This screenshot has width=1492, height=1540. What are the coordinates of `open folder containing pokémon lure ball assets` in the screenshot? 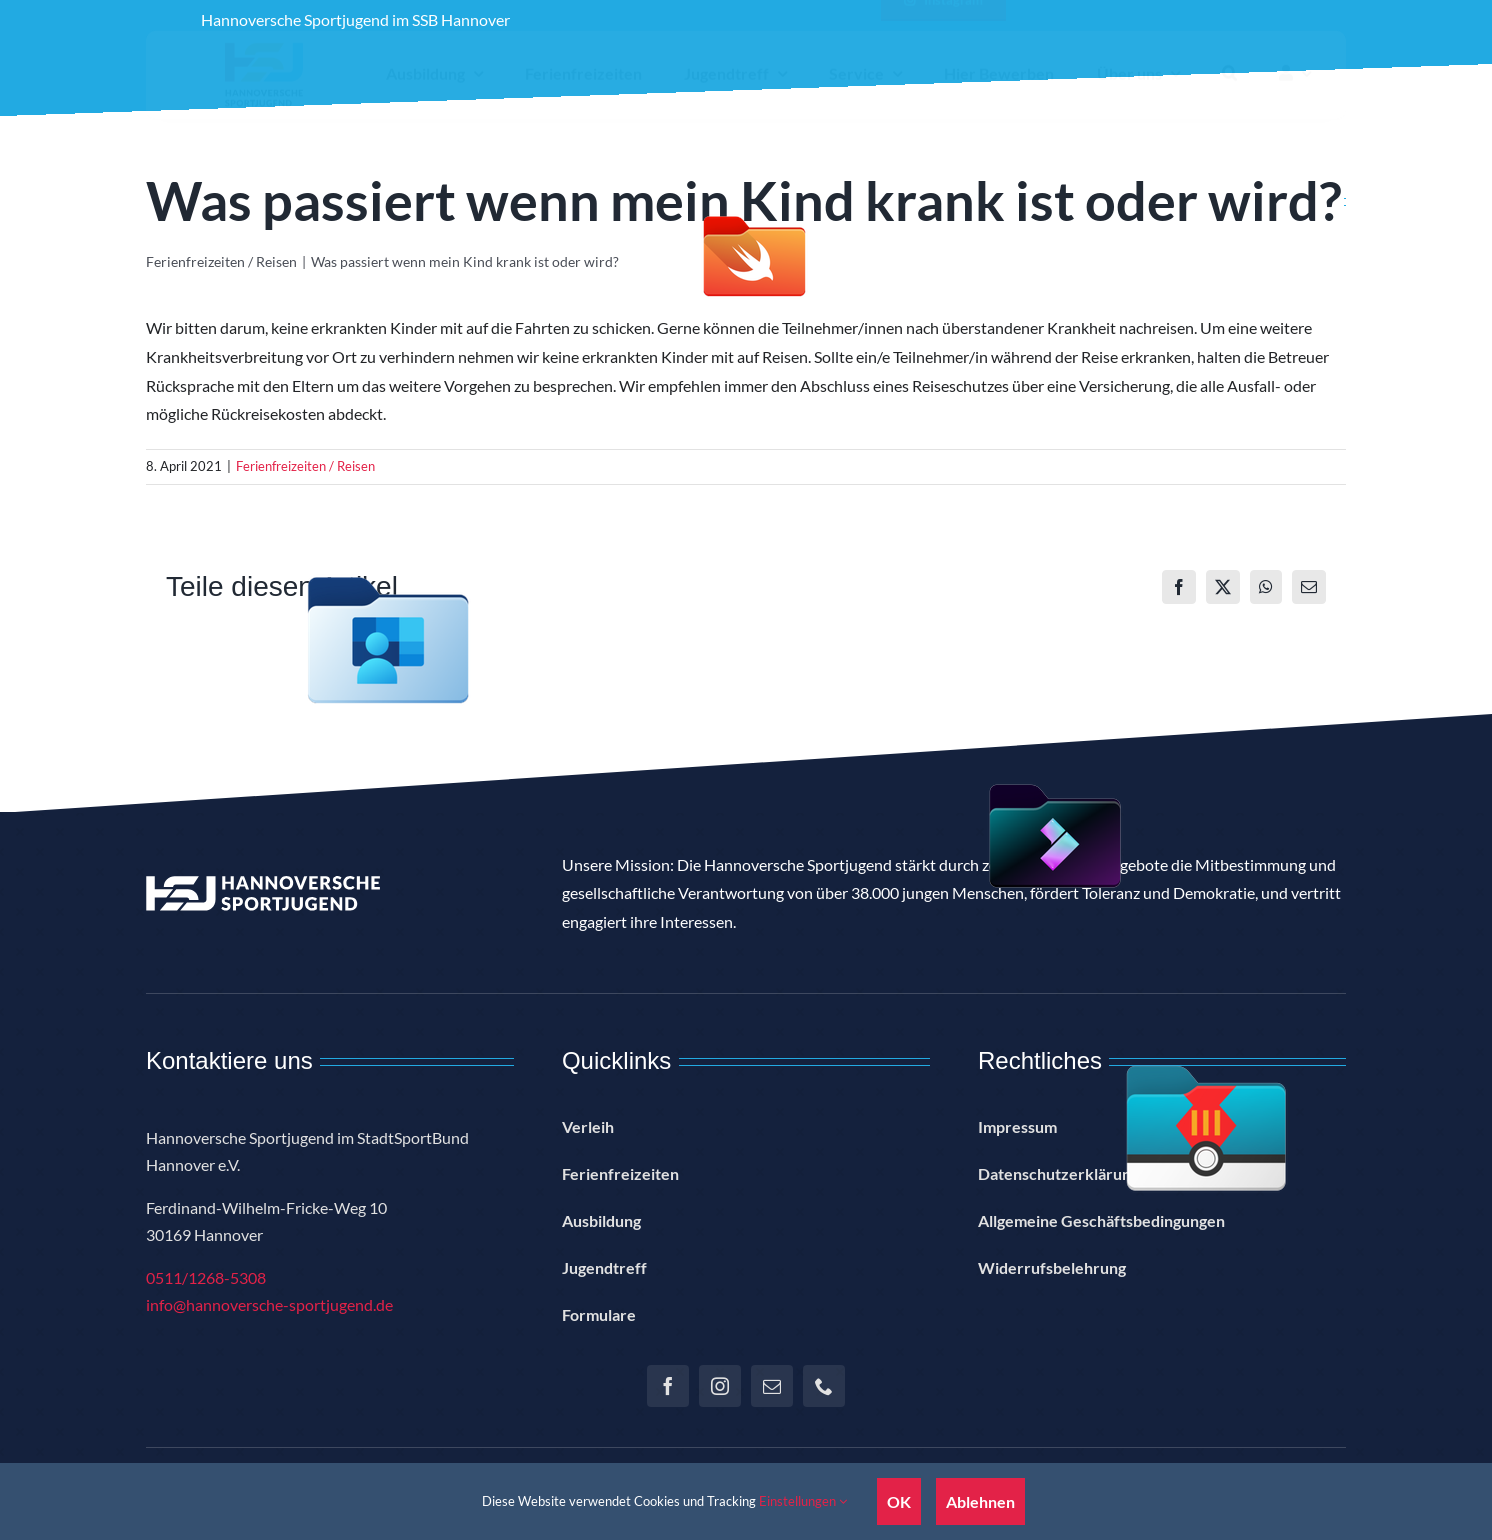 It's located at (1205, 1132).